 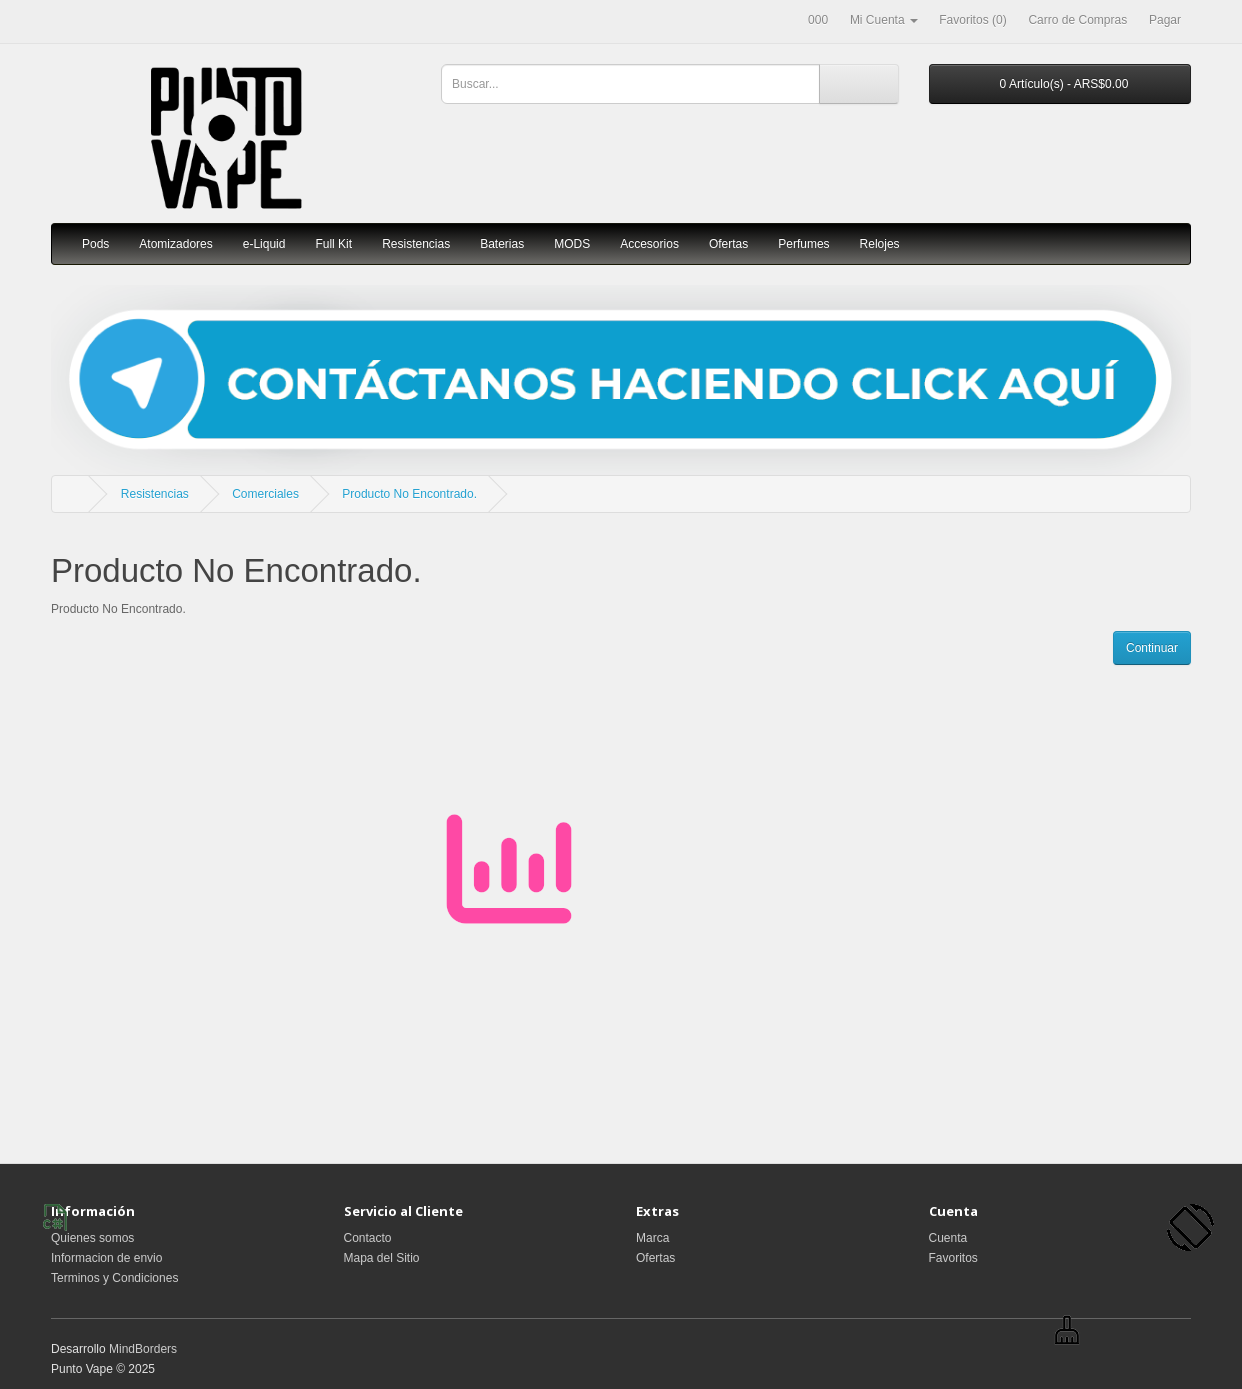 What do you see at coordinates (1067, 1330) in the screenshot?
I see `access cleaning or housekeeping services` at bounding box center [1067, 1330].